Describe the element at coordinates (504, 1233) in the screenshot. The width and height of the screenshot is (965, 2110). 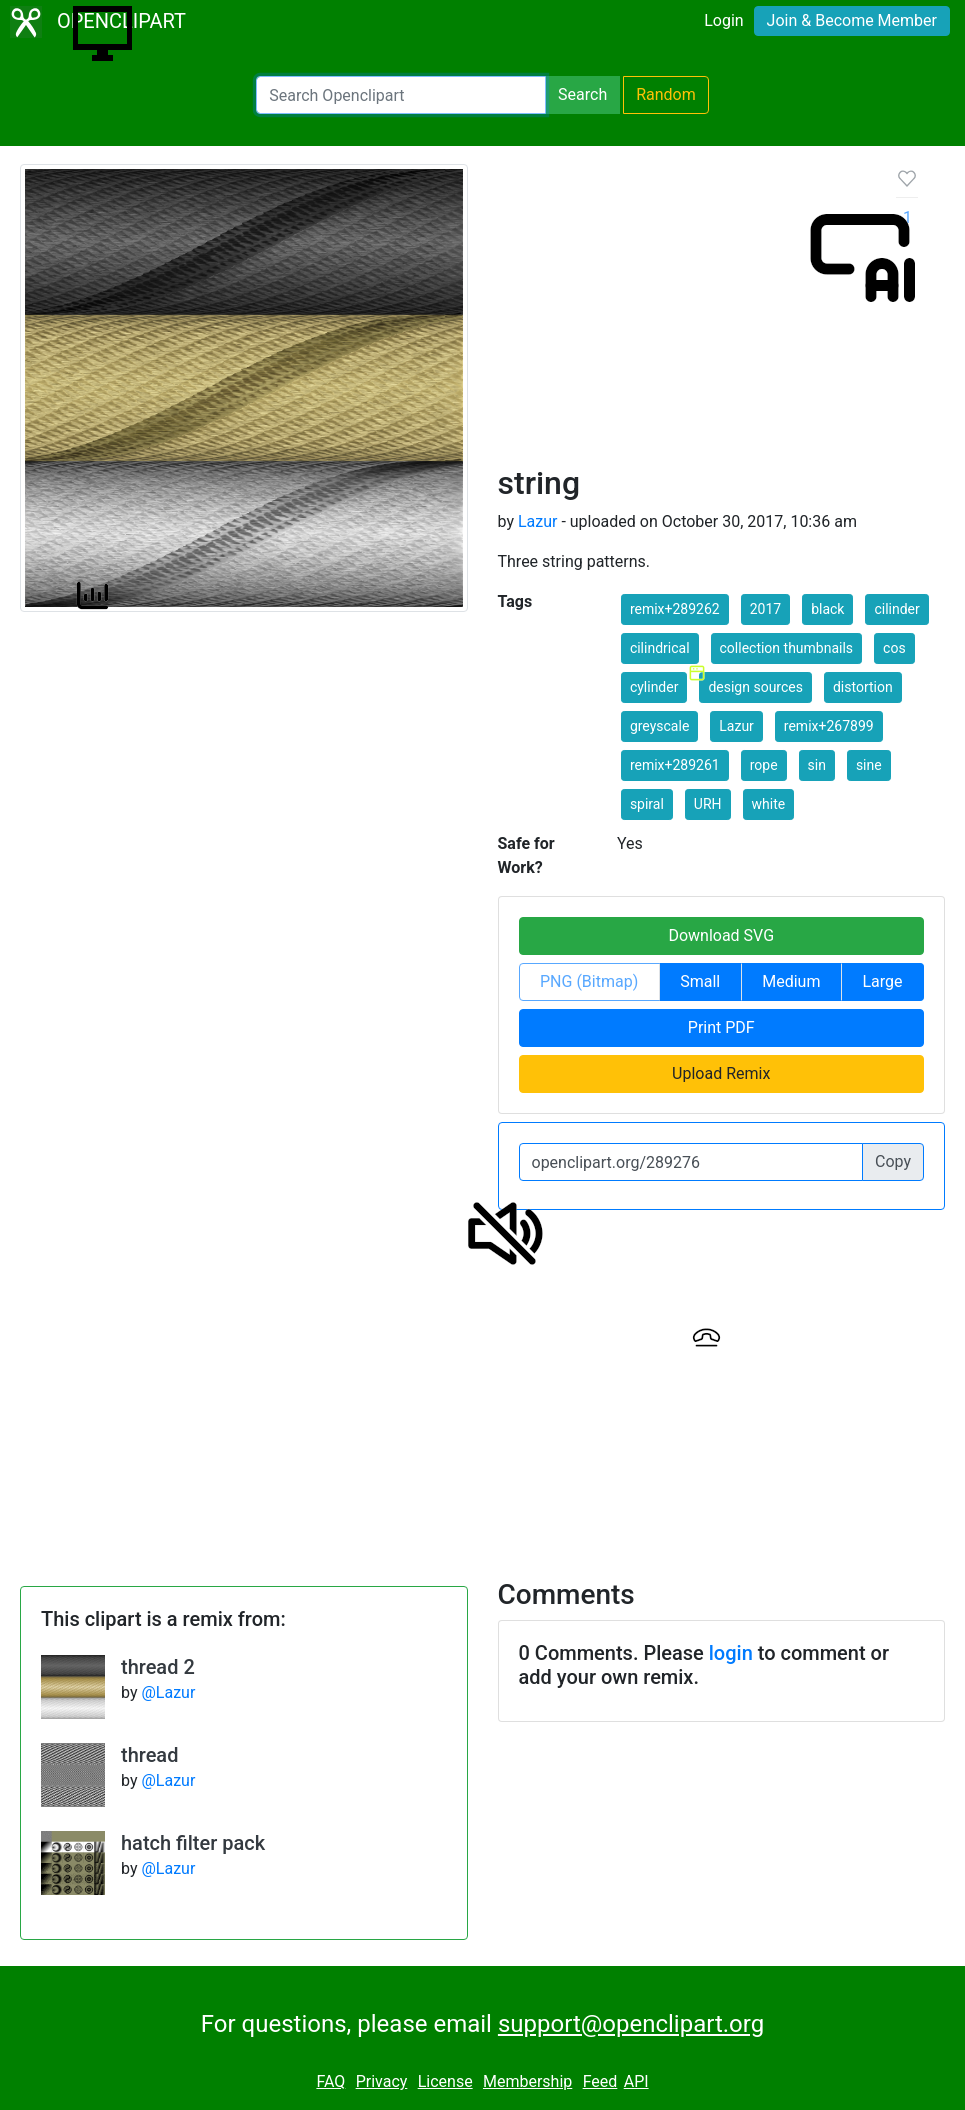
I see `mute audio or sound` at that location.